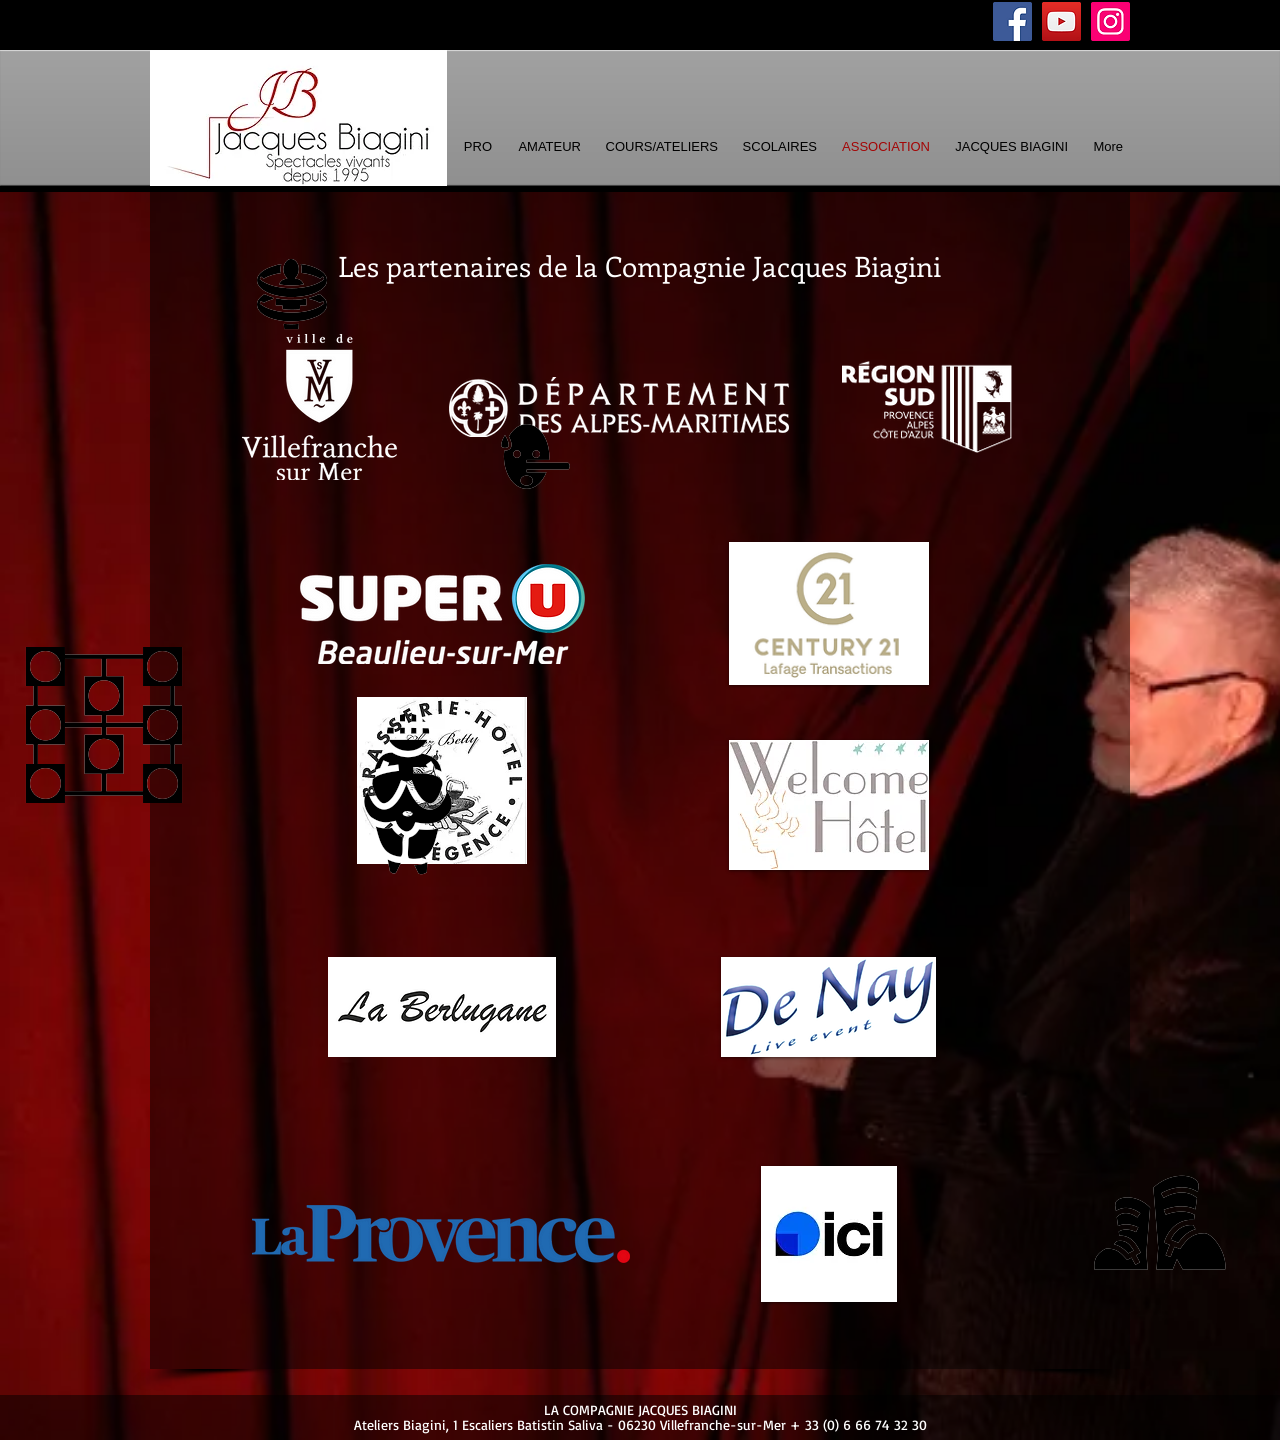 Image resolution: width=1280 pixels, height=1440 pixels. What do you see at coordinates (292, 294) in the screenshot?
I see `activate teleportation portal` at bounding box center [292, 294].